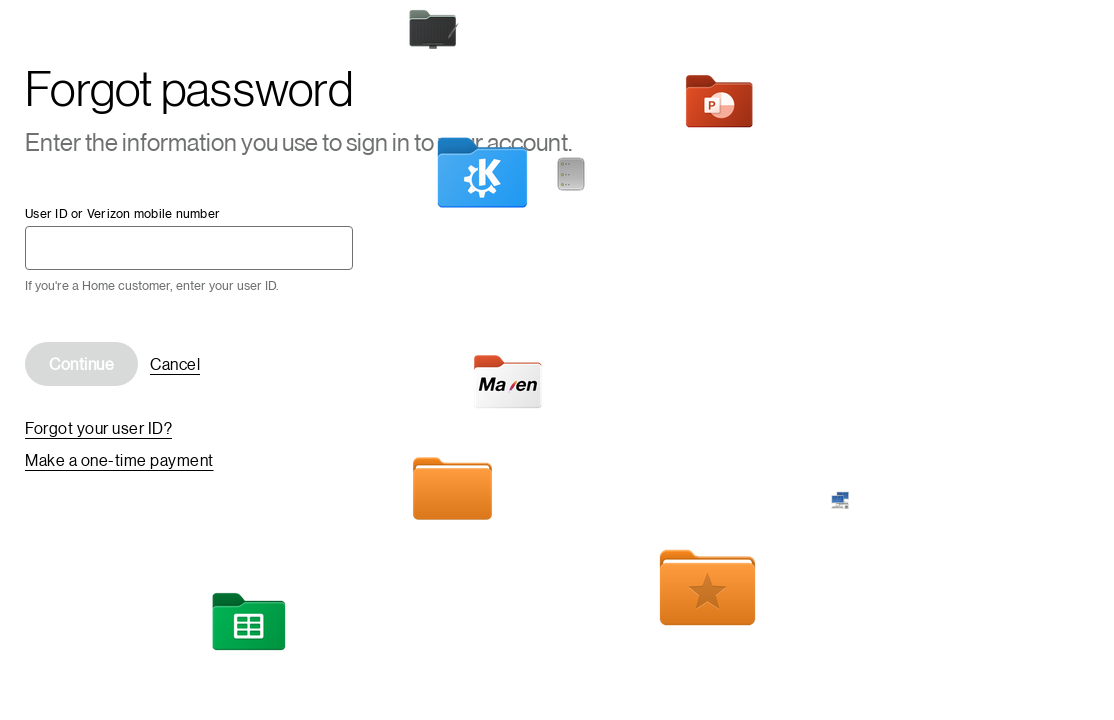 The width and height of the screenshot is (1114, 720). I want to click on open folder to view contents, so click(452, 488).